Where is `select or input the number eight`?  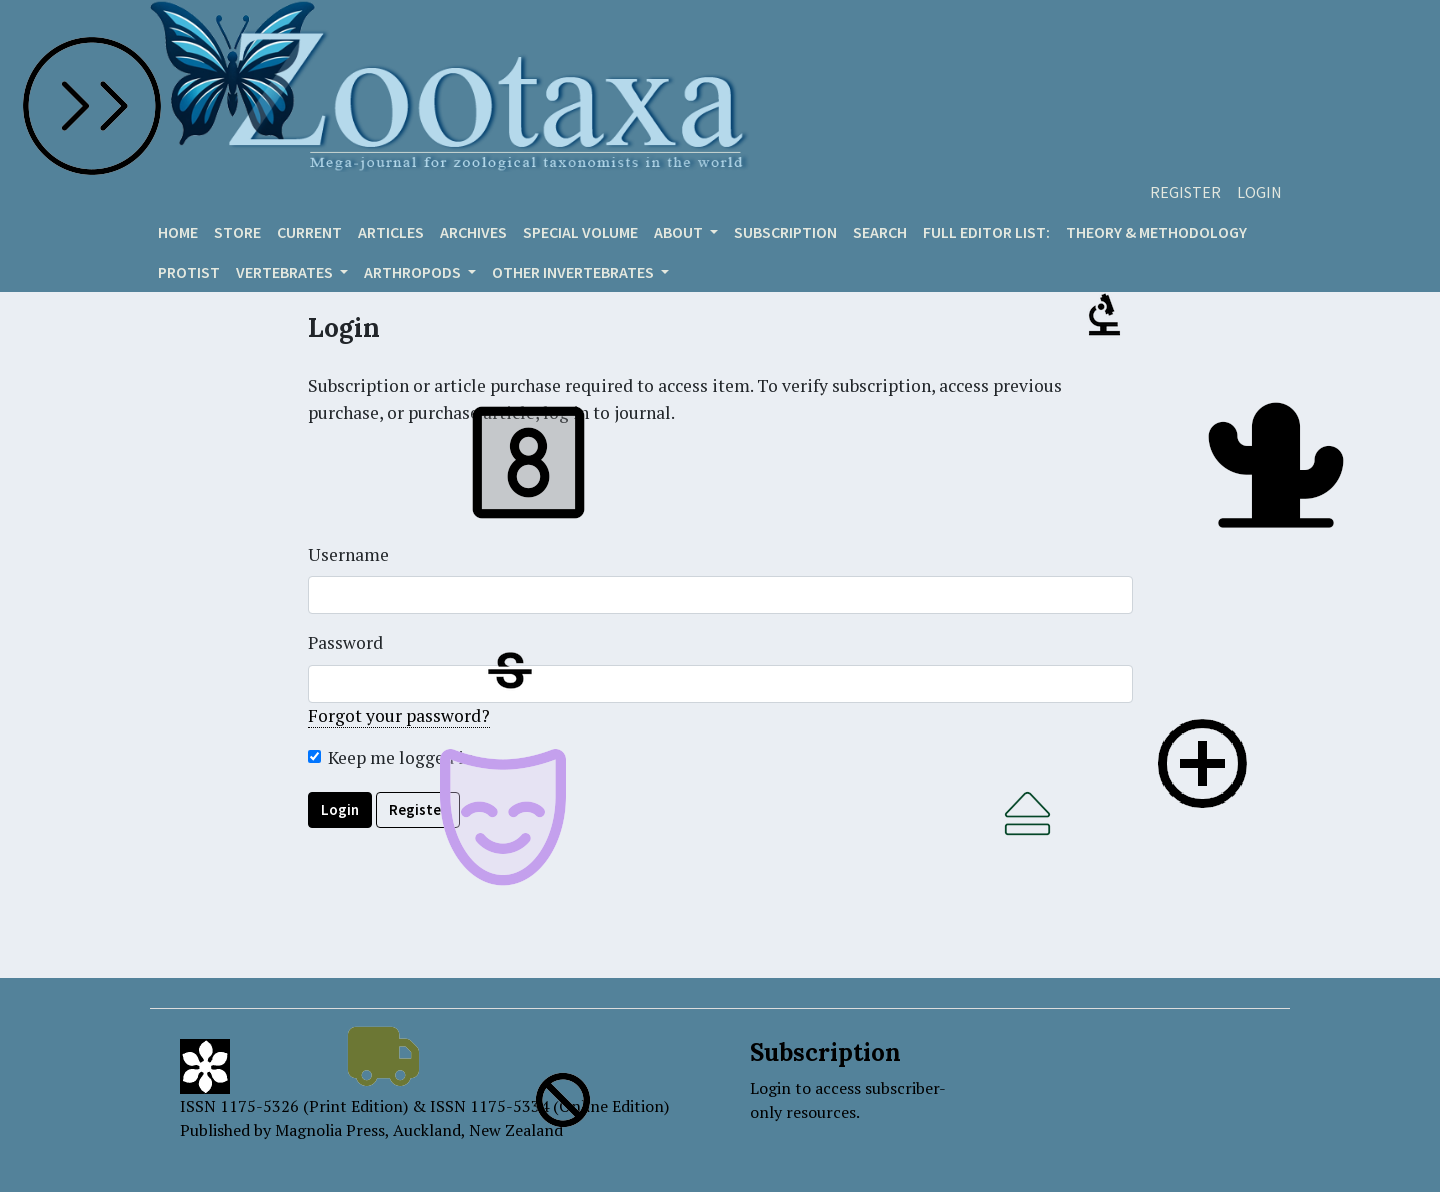 select or input the number eight is located at coordinates (528, 462).